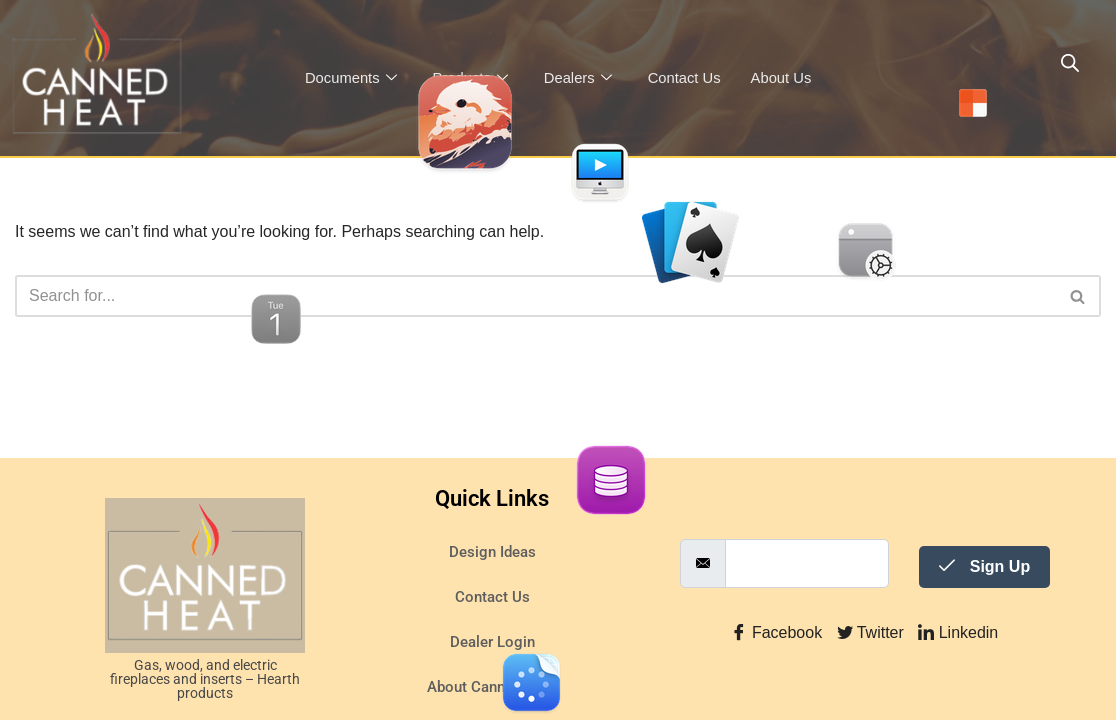  What do you see at coordinates (690, 242) in the screenshot?
I see `open the solitaire card game app` at bounding box center [690, 242].